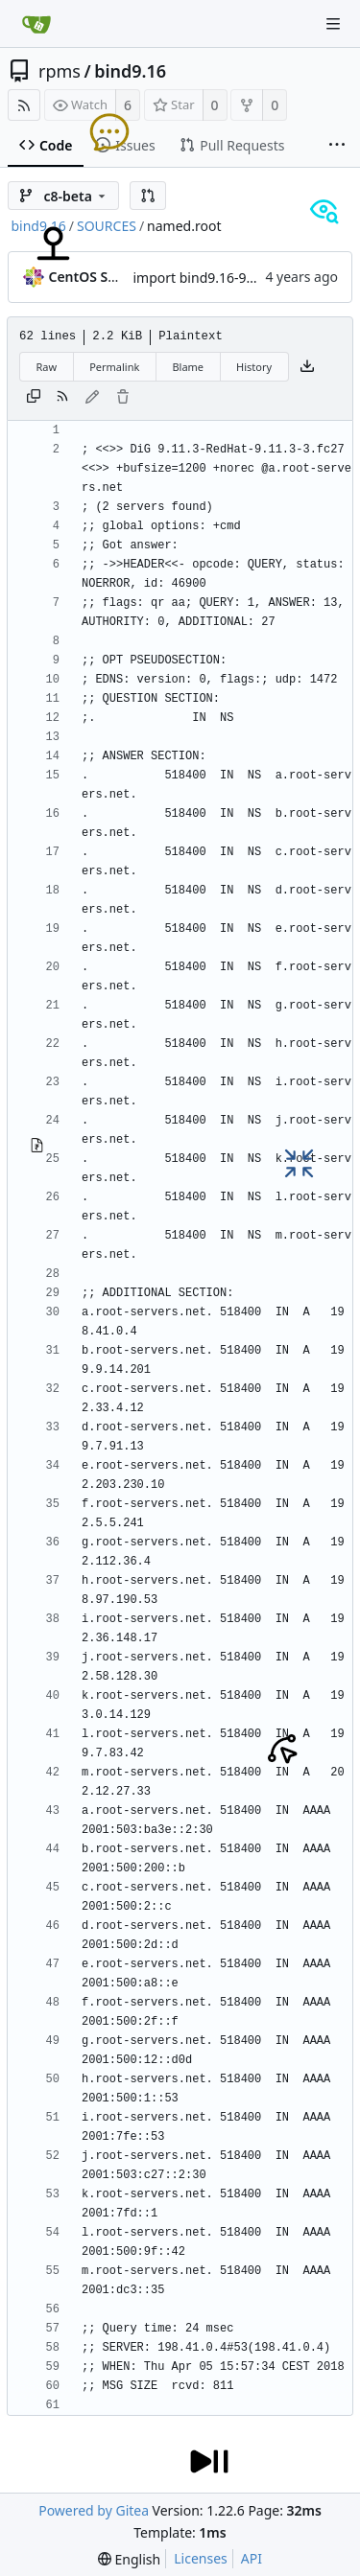 The height and width of the screenshot is (2576, 360). What do you see at coordinates (109, 131) in the screenshot?
I see `open chat or messaging` at bounding box center [109, 131].